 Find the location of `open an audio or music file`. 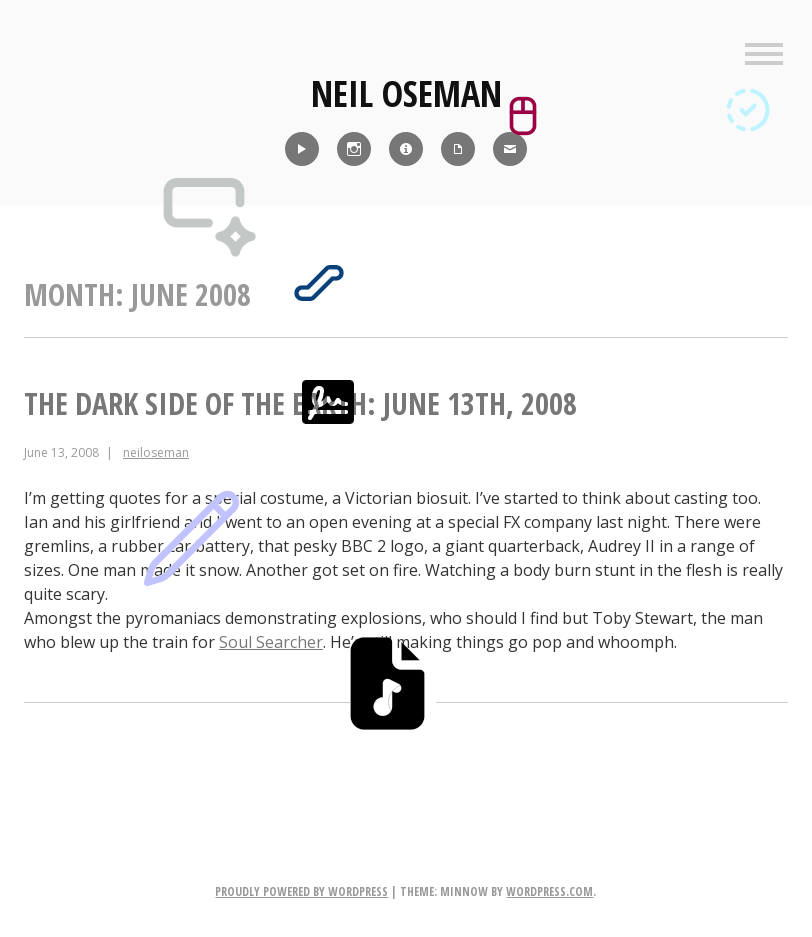

open an audio or music file is located at coordinates (387, 683).